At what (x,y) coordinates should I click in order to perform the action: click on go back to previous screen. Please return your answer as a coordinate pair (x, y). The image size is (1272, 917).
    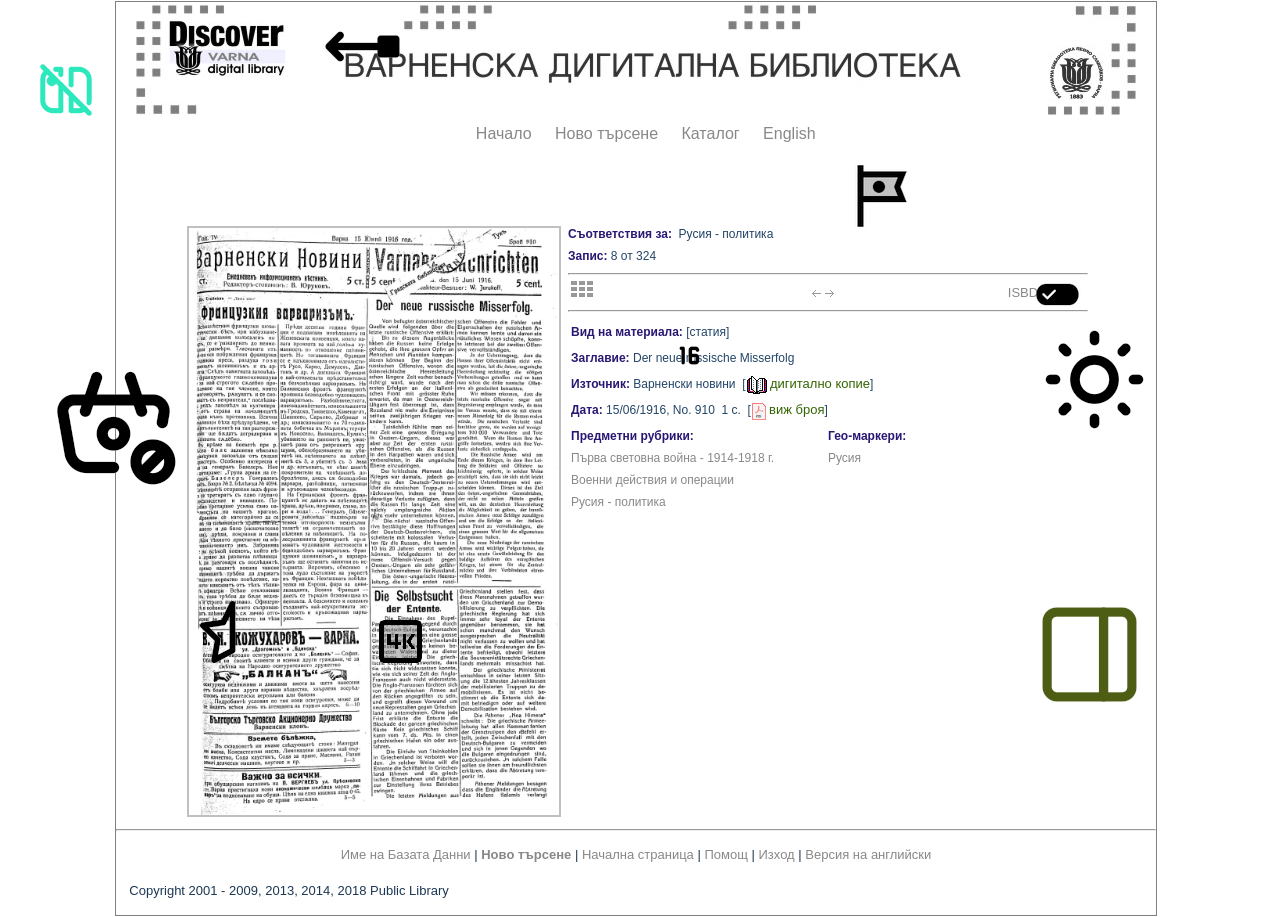
    Looking at the image, I should click on (362, 46).